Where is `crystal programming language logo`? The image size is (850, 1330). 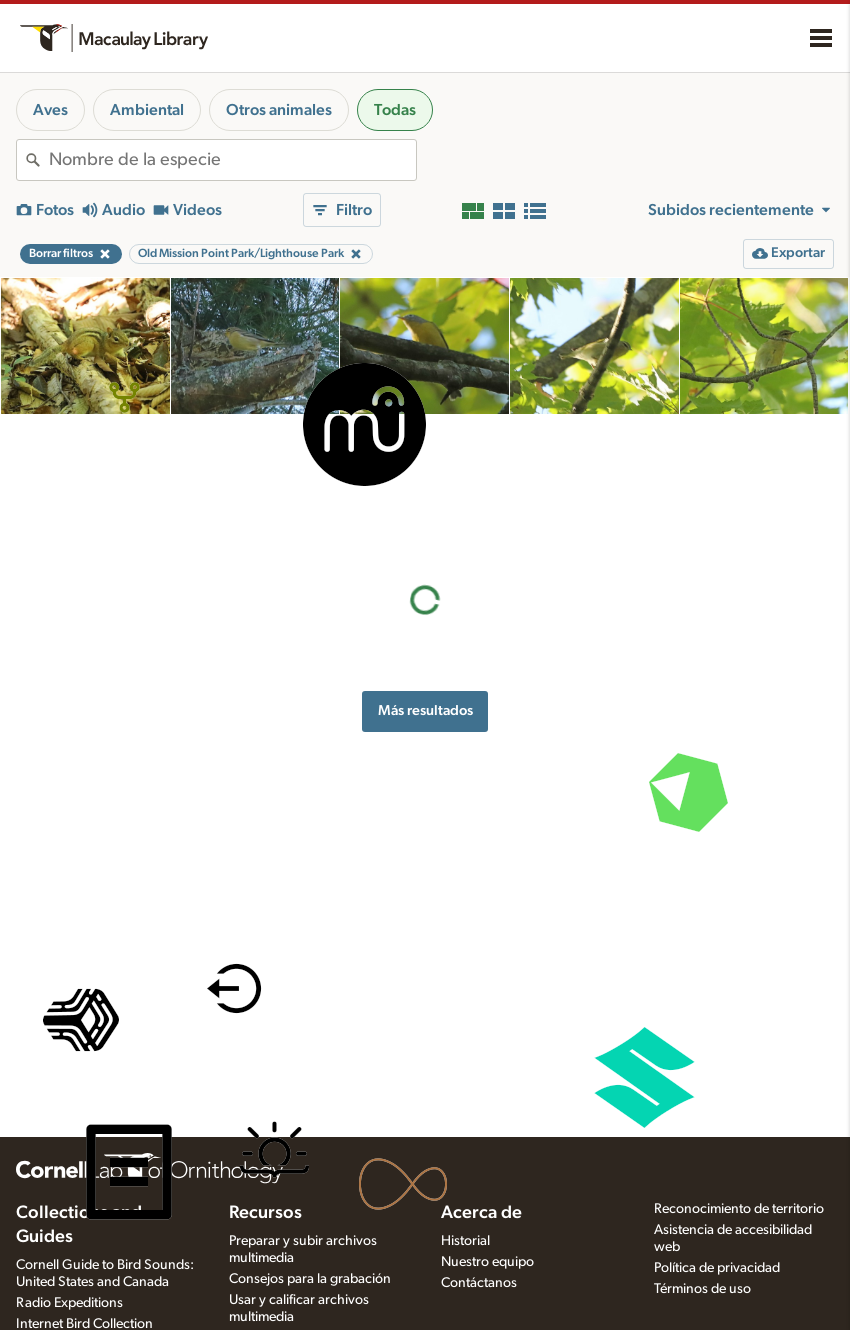 crystal programming language logo is located at coordinates (688, 792).